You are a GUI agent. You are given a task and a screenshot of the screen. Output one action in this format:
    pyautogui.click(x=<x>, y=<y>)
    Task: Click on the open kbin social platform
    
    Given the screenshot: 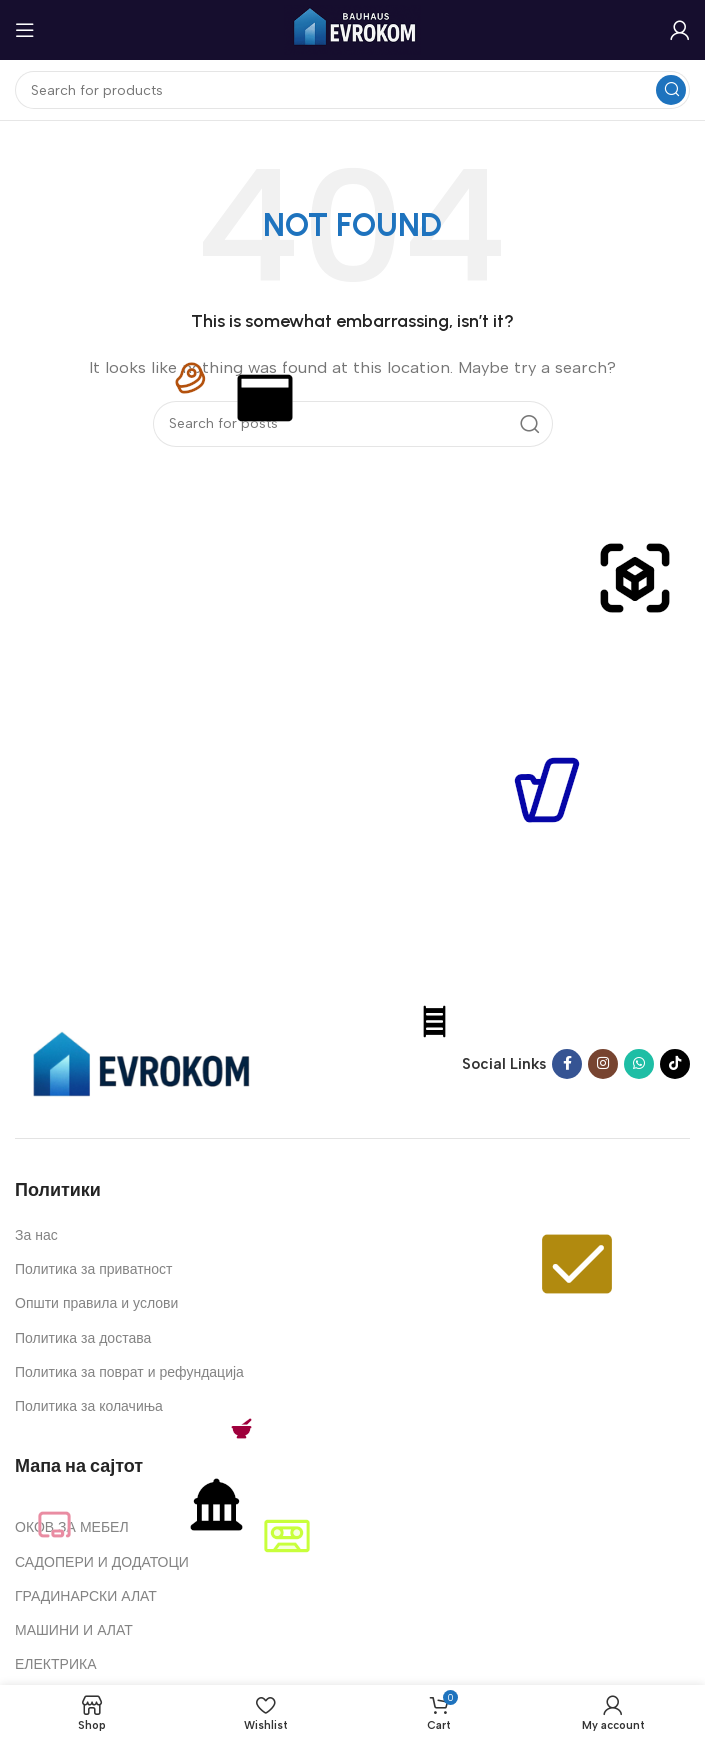 What is the action you would take?
    pyautogui.click(x=547, y=790)
    